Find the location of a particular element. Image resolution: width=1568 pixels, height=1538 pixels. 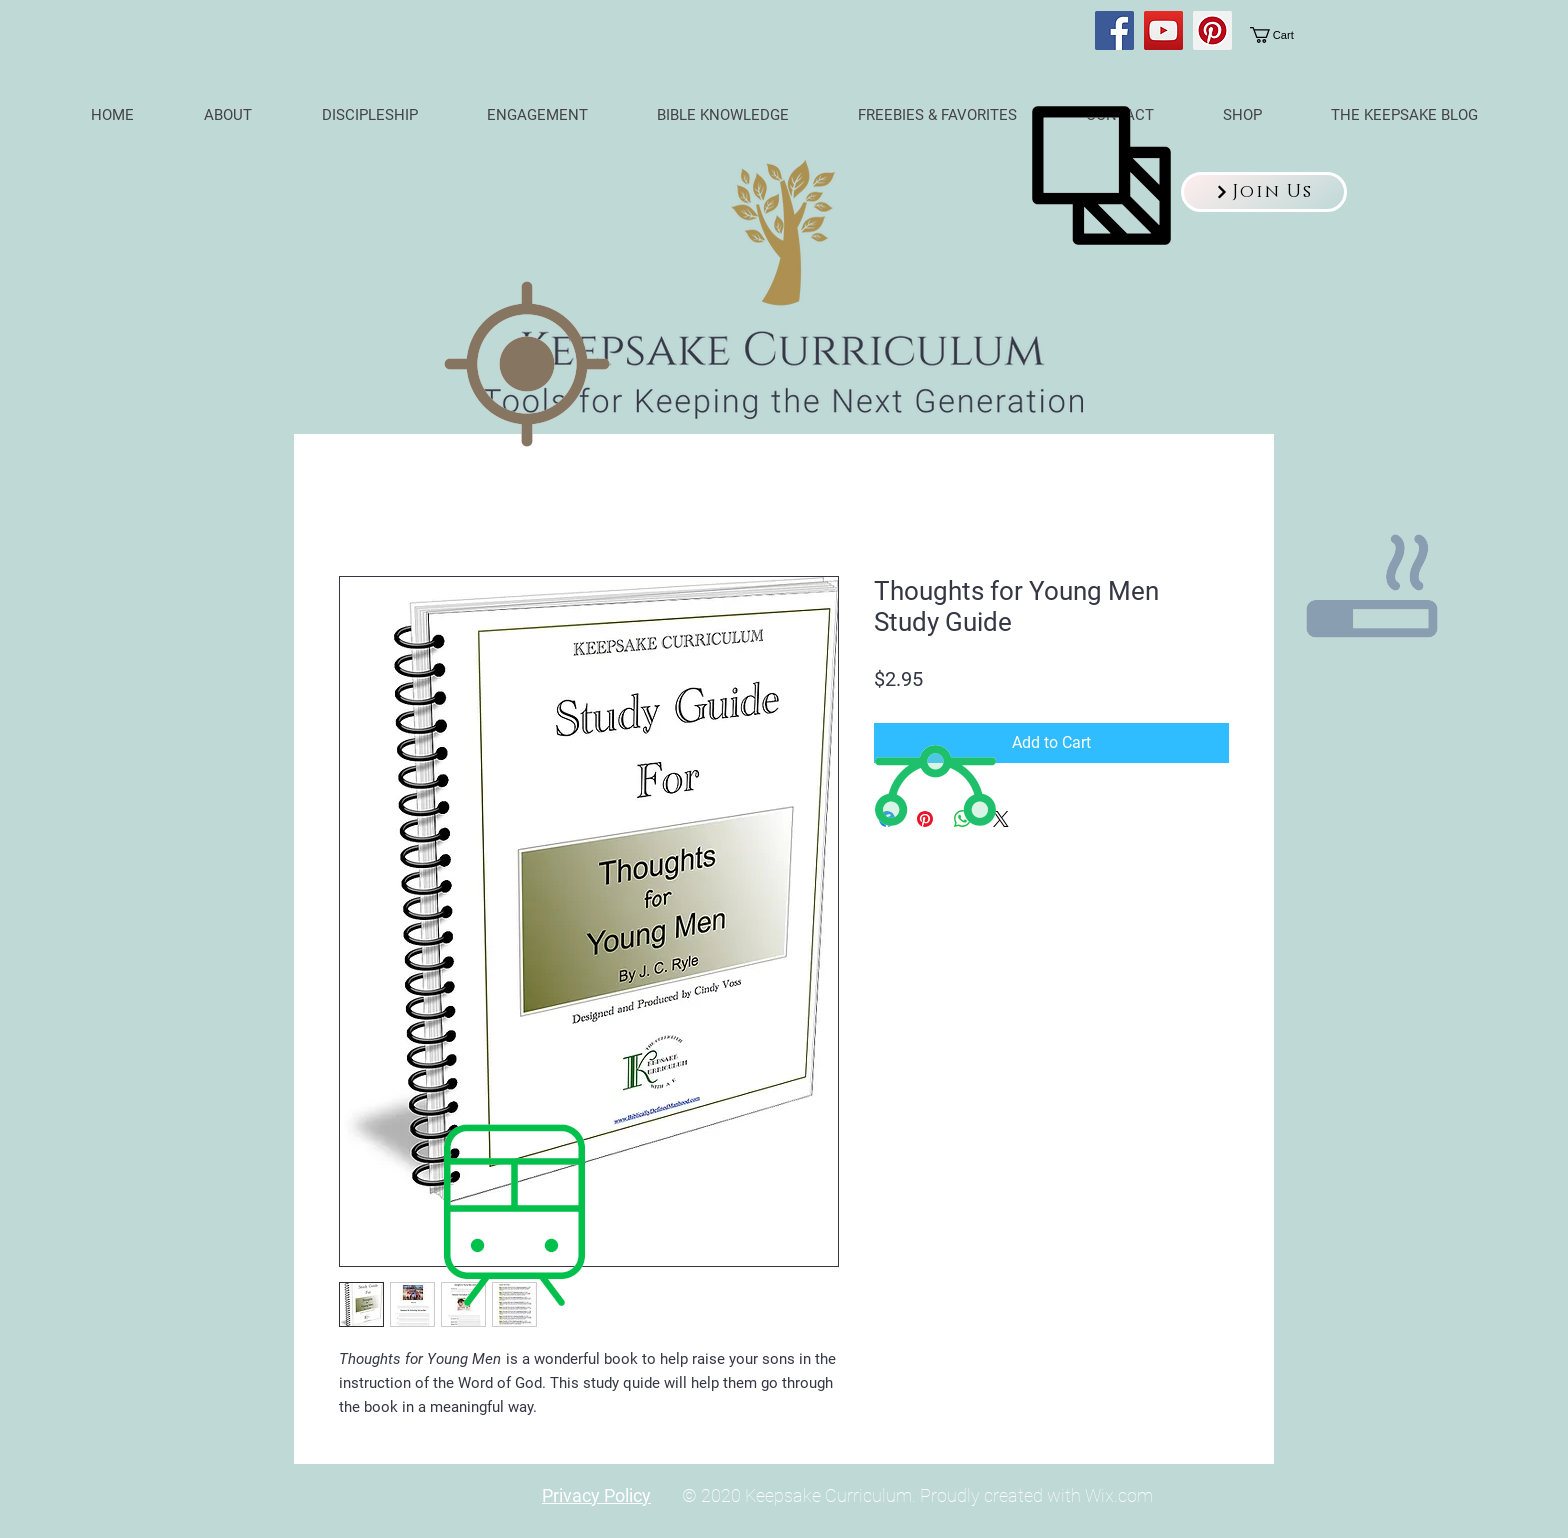

lock onto current GPS location is located at coordinates (527, 364).